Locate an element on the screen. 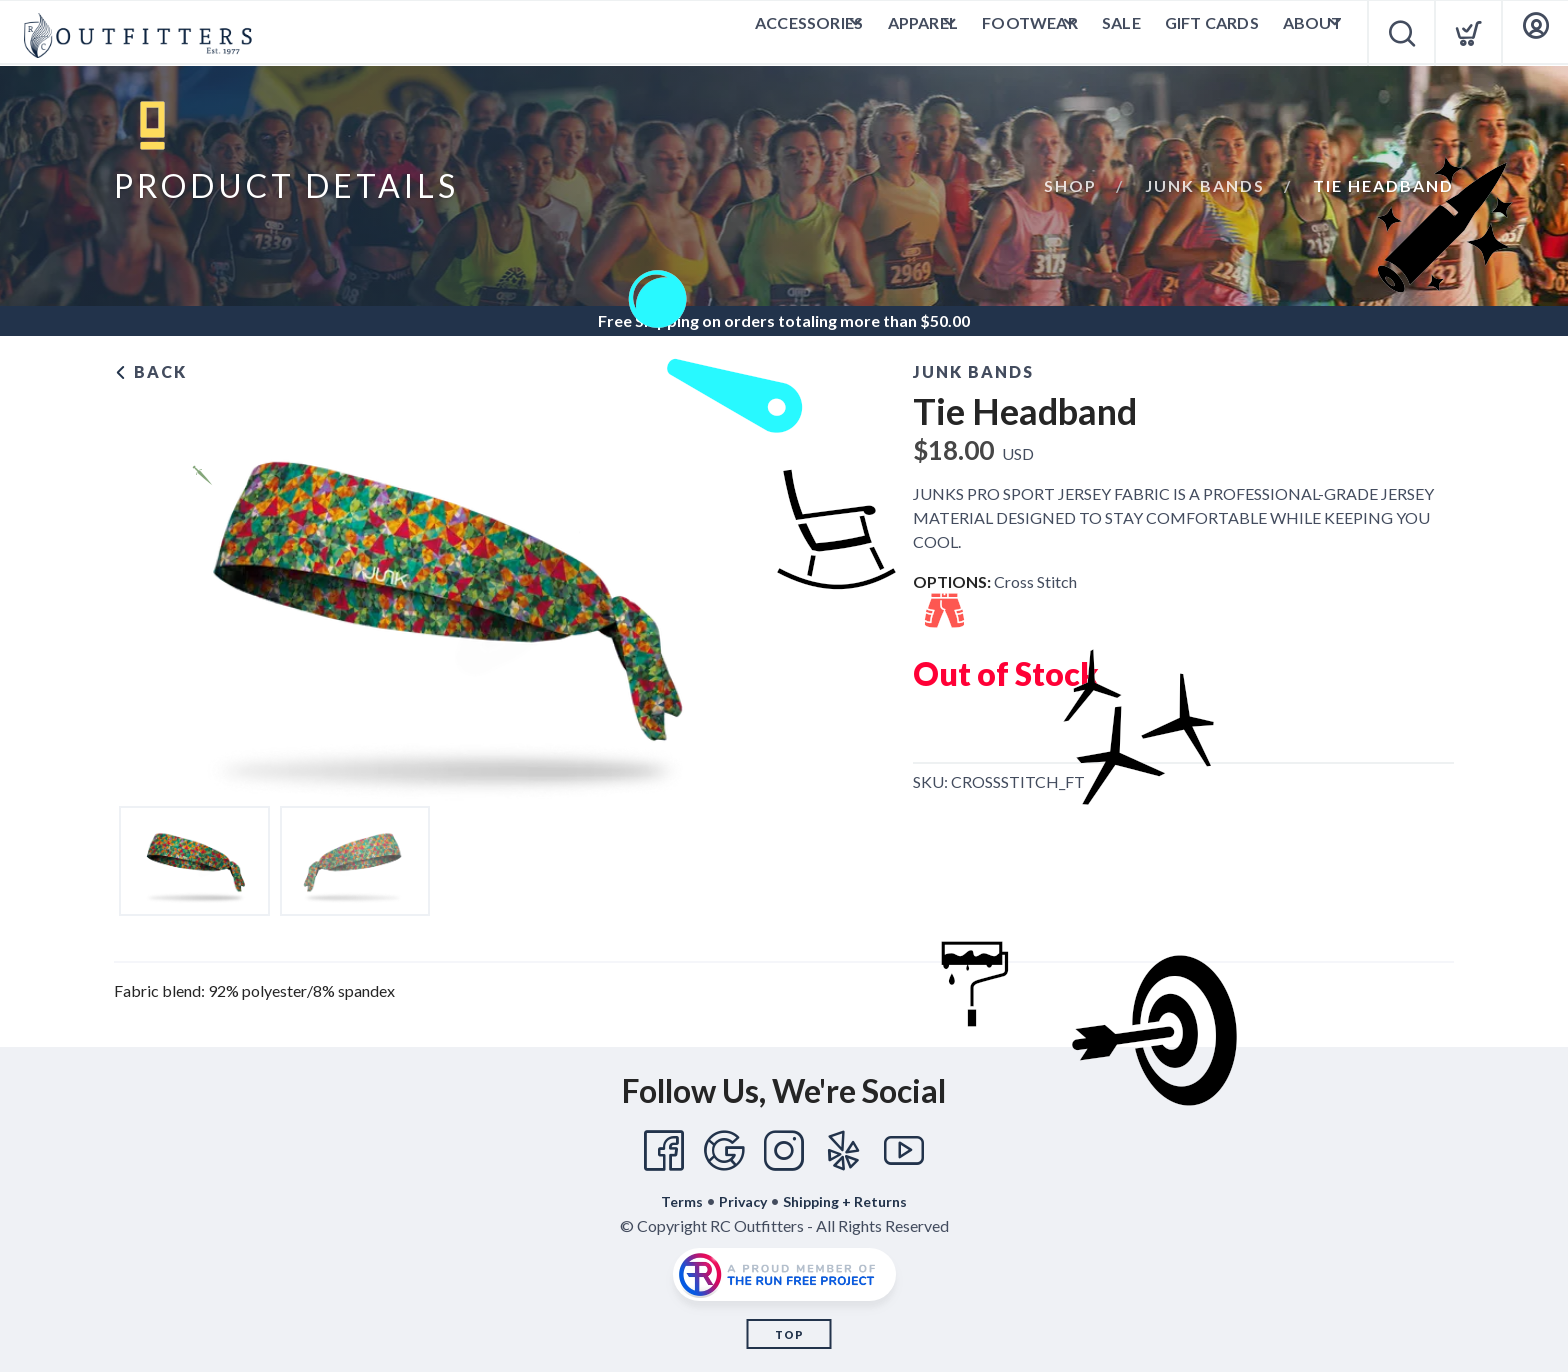  browse furniture or home decor items is located at coordinates (836, 529).